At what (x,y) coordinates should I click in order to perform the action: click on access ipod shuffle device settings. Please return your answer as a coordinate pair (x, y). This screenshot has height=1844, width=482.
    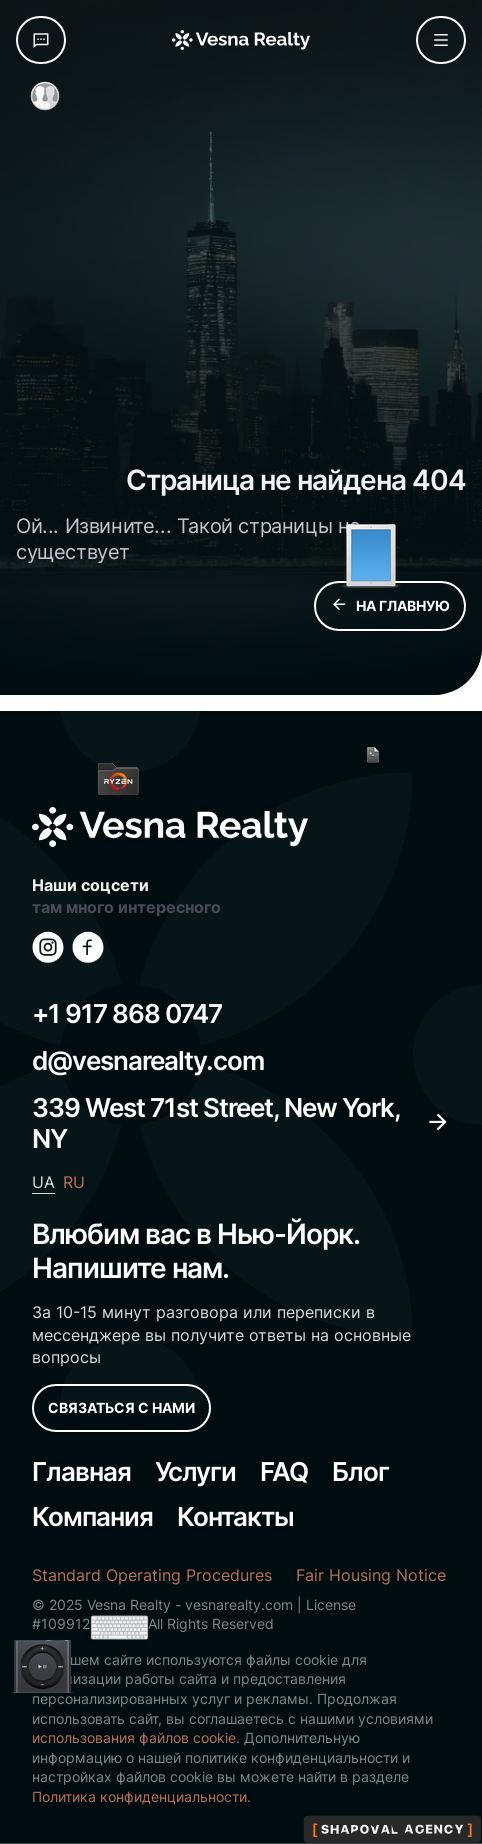
    Looking at the image, I should click on (42, 1666).